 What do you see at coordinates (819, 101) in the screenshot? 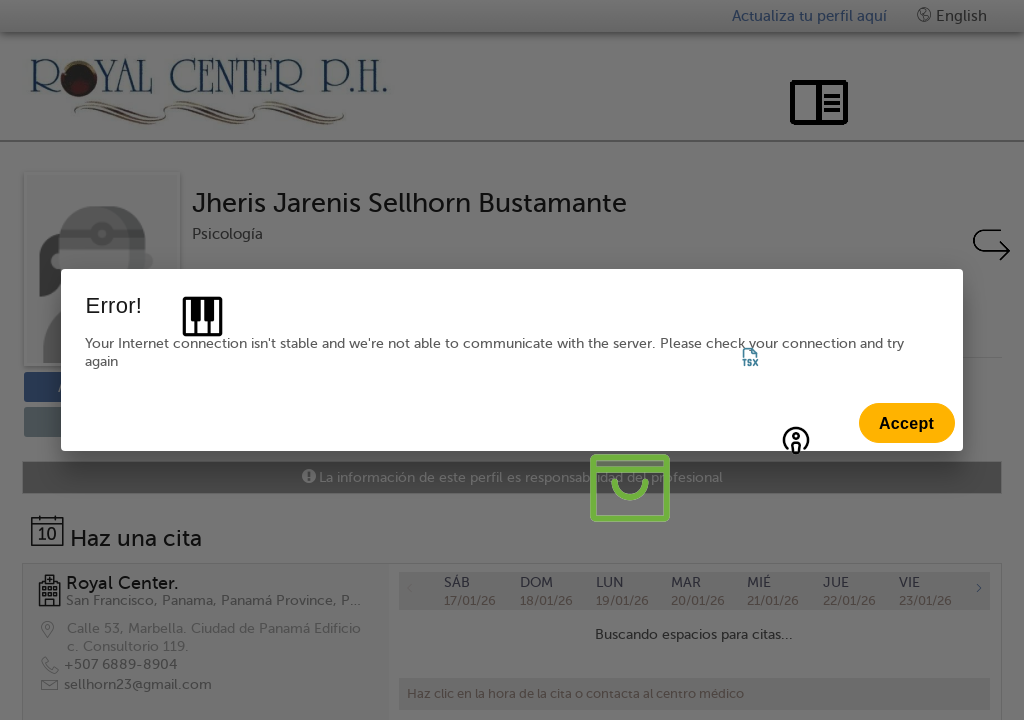
I see `switch to reader mode for distraction-free reading` at bounding box center [819, 101].